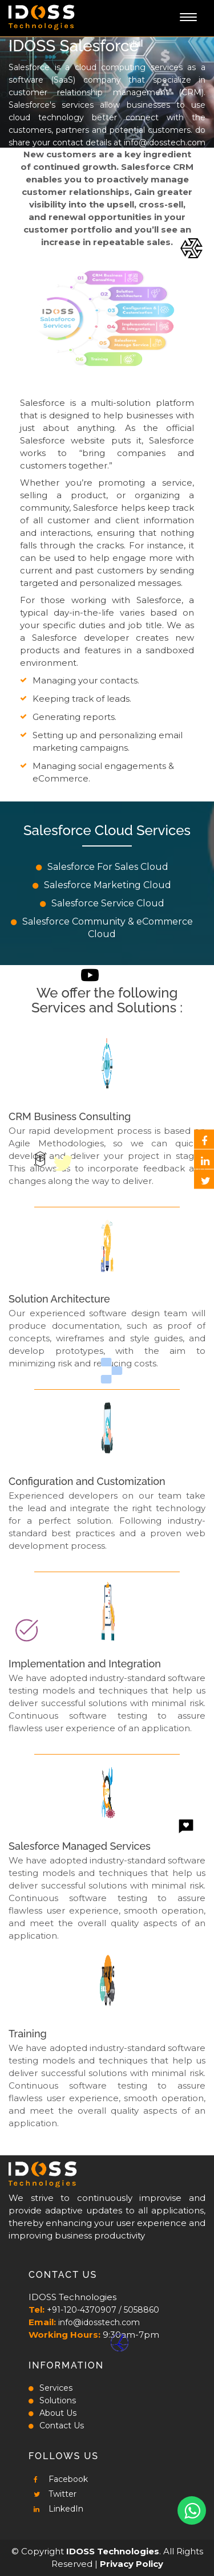 The height and width of the screenshot is (2576, 214). I want to click on open replit, so click(111, 1370).